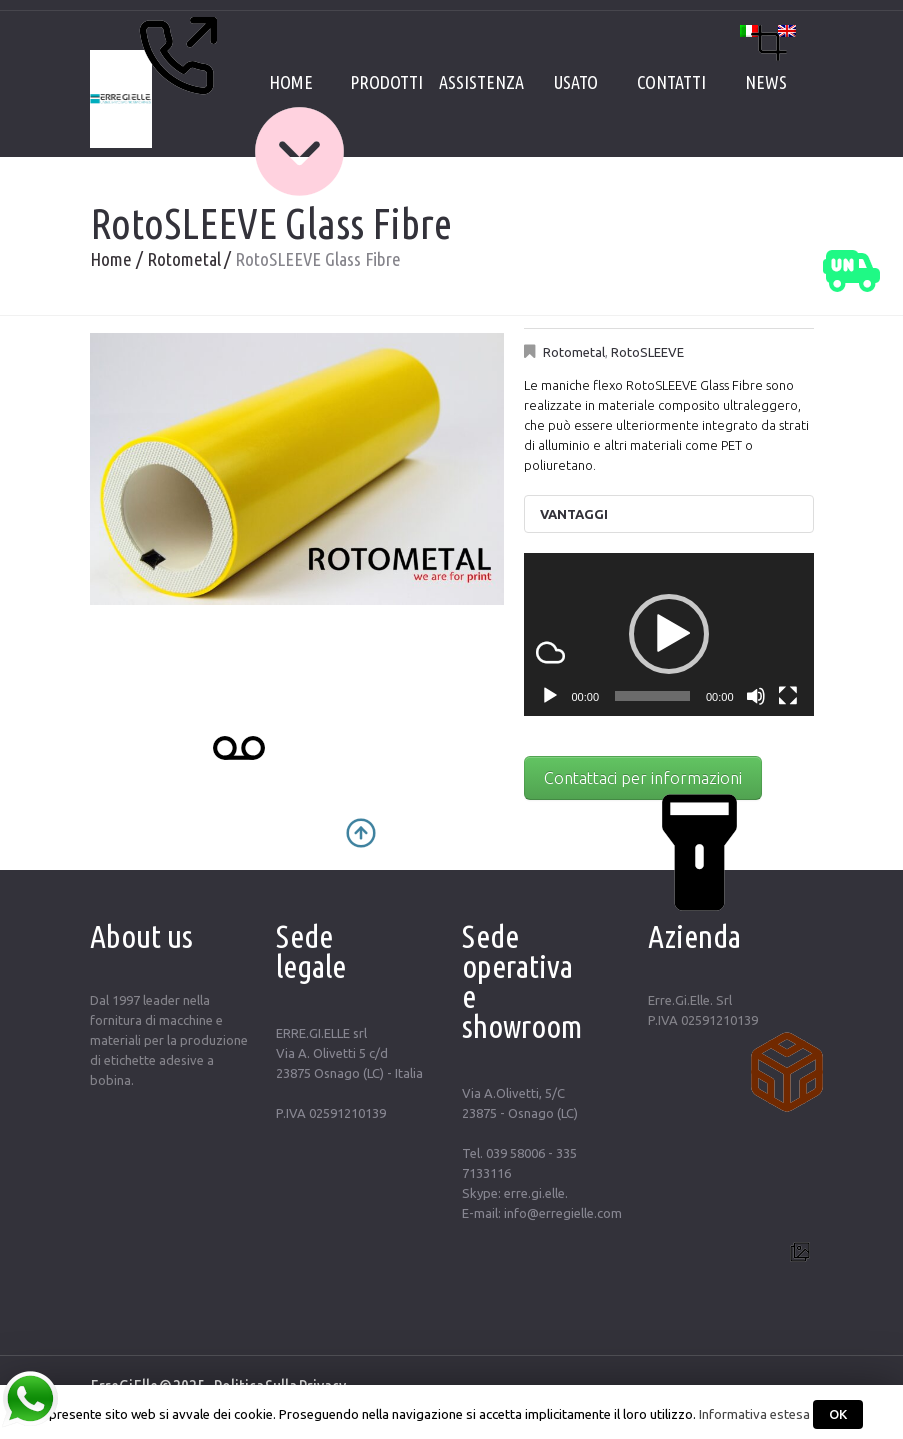 This screenshot has height=1439, width=903. Describe the element at coordinates (550, 652) in the screenshot. I see `access cloud storage` at that location.